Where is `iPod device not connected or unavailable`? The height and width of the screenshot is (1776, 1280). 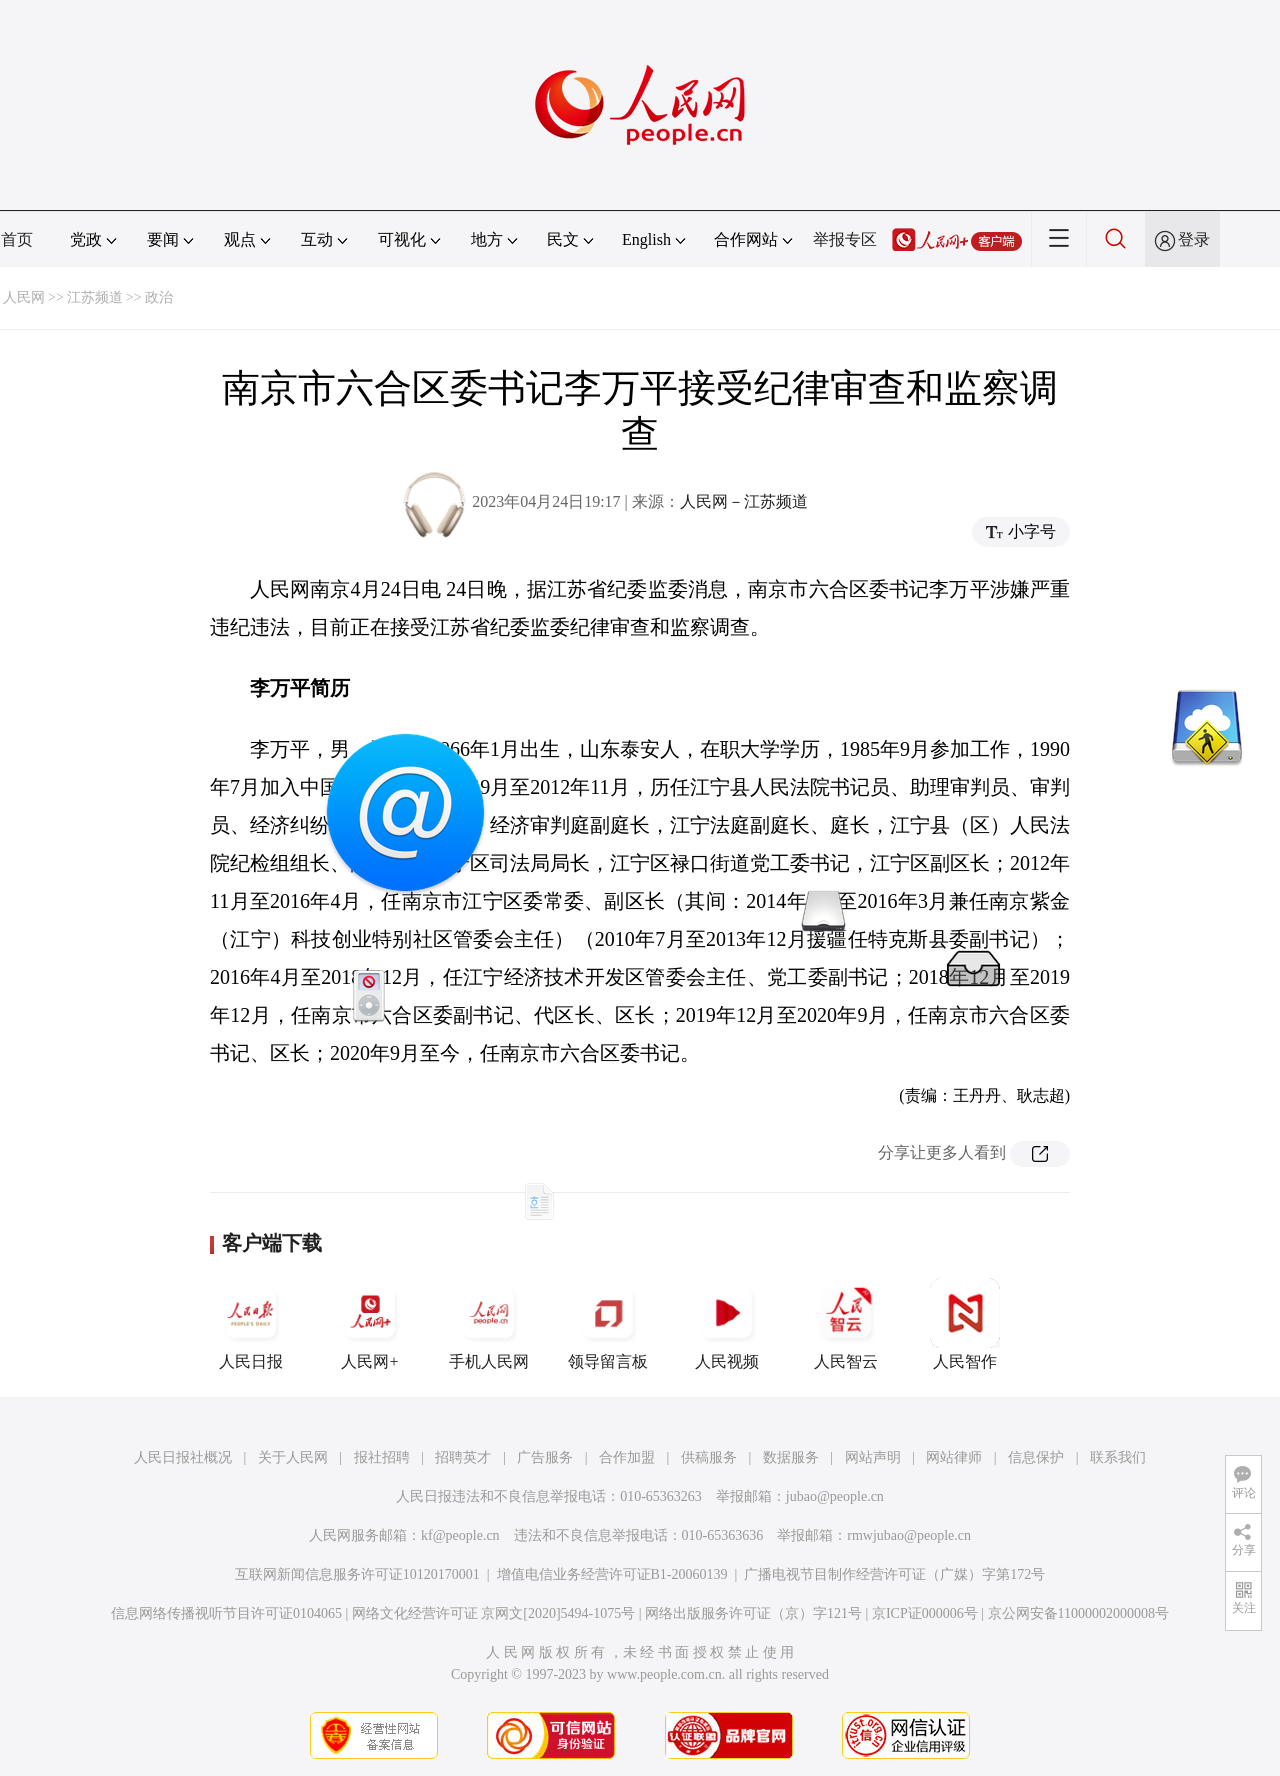 iPod device not connected or unavailable is located at coordinates (369, 996).